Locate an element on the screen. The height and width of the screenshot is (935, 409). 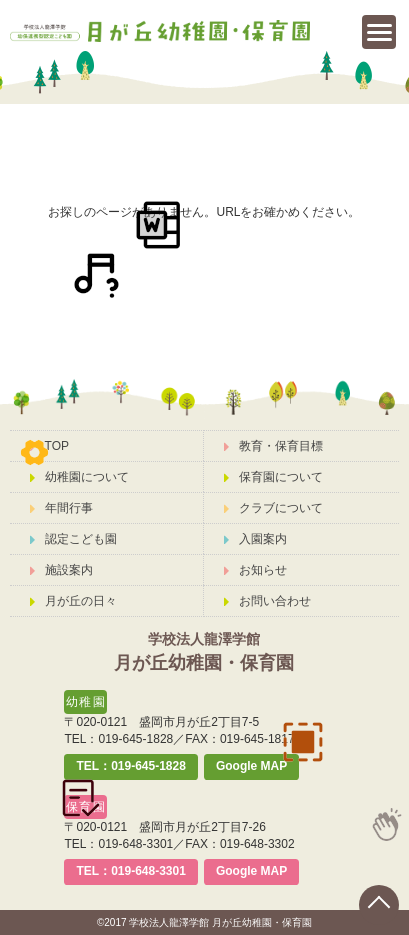
select all items in the current view is located at coordinates (303, 742).